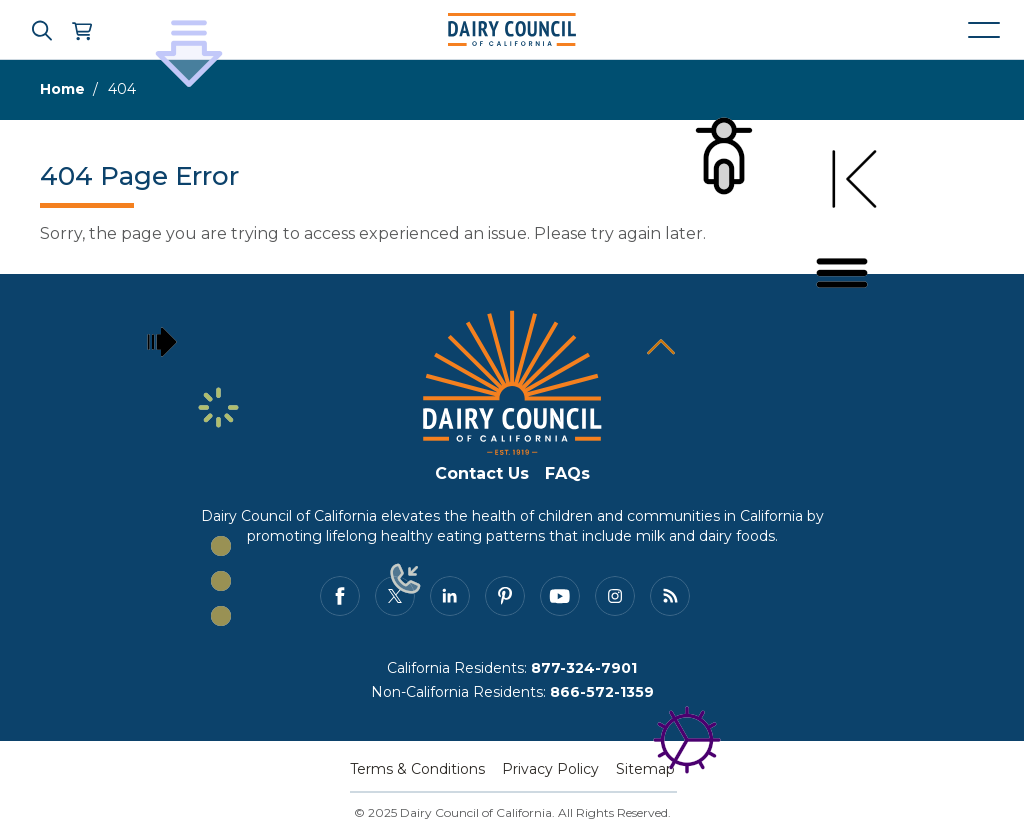  What do you see at coordinates (189, 51) in the screenshot?
I see `download file or content` at bounding box center [189, 51].